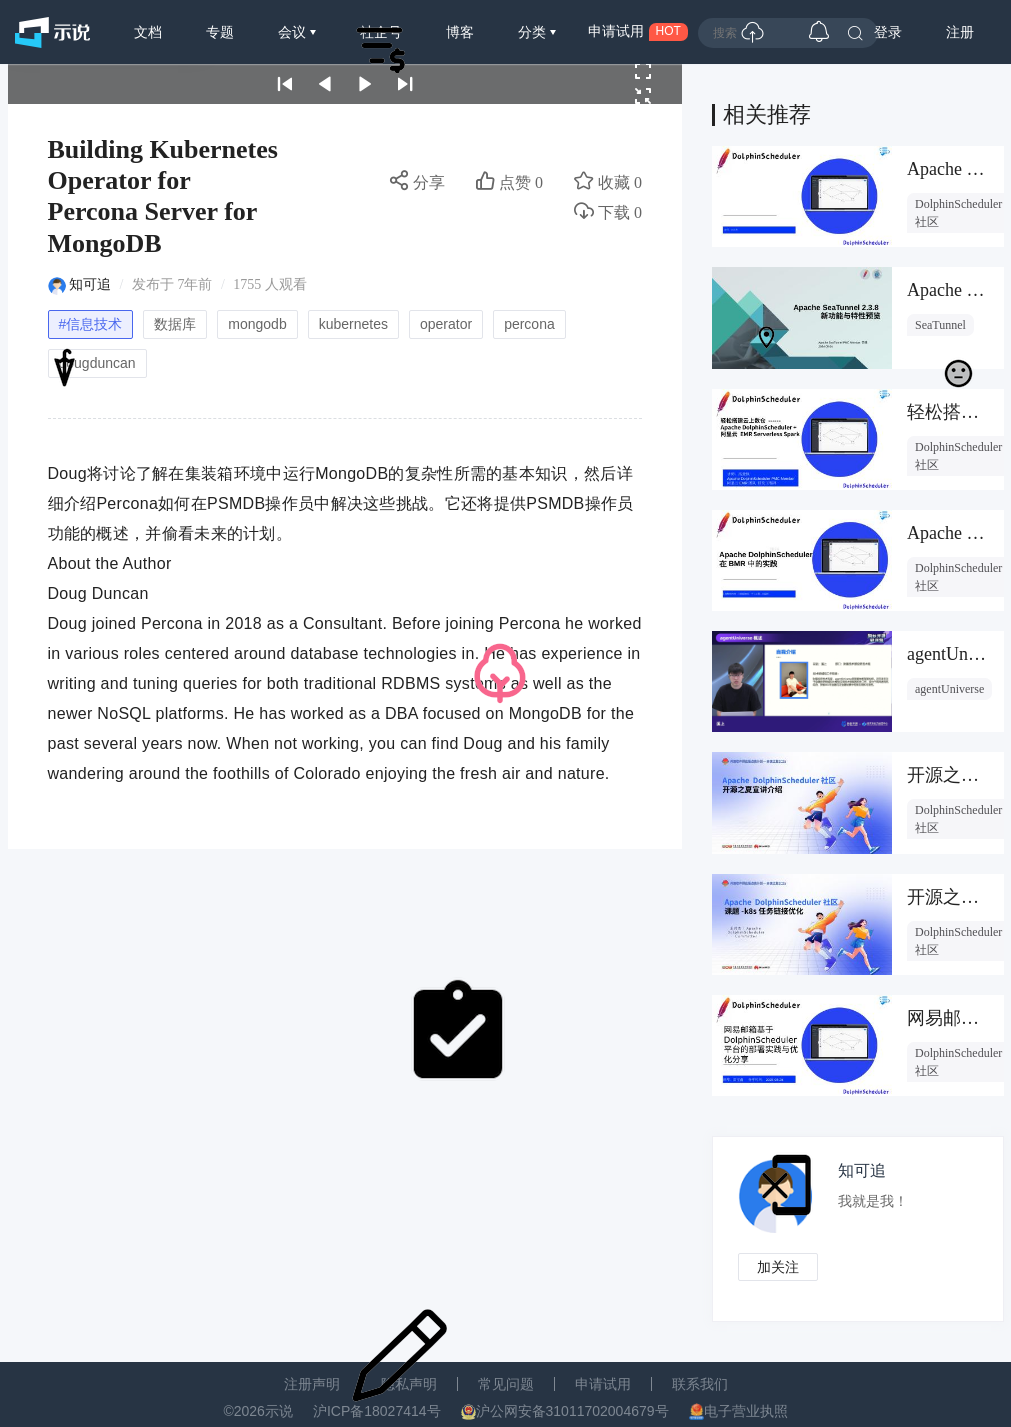 The image size is (1011, 1427). What do you see at coordinates (958, 373) in the screenshot?
I see `indicates neutral feedback or rating` at bounding box center [958, 373].